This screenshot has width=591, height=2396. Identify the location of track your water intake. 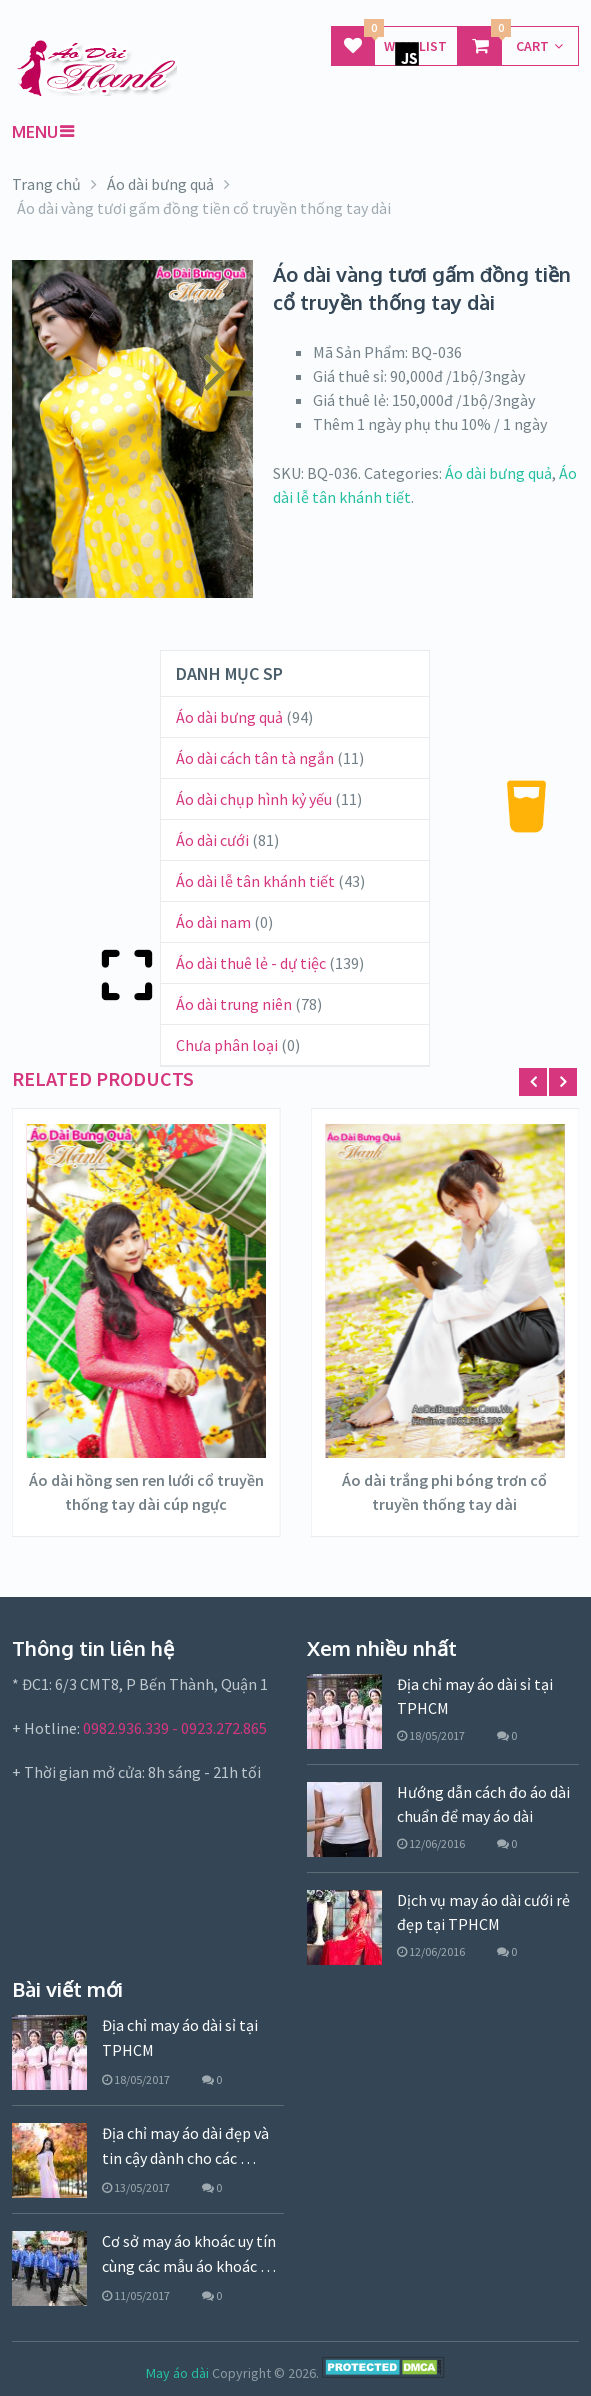
(526, 806).